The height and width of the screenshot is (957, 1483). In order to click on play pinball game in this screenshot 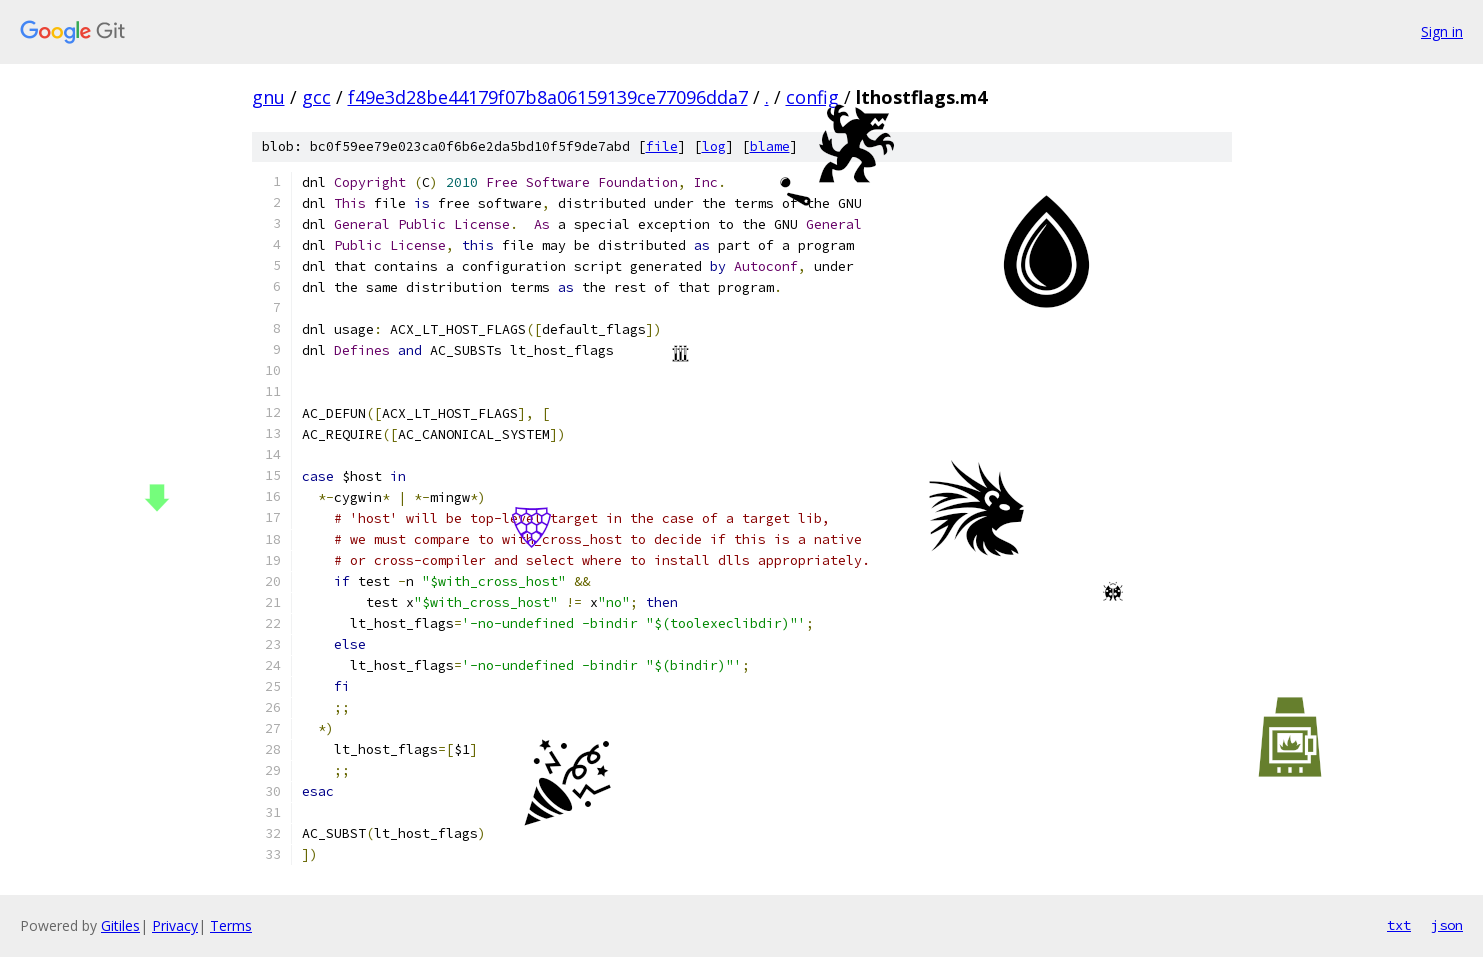, I will do `click(795, 191)`.